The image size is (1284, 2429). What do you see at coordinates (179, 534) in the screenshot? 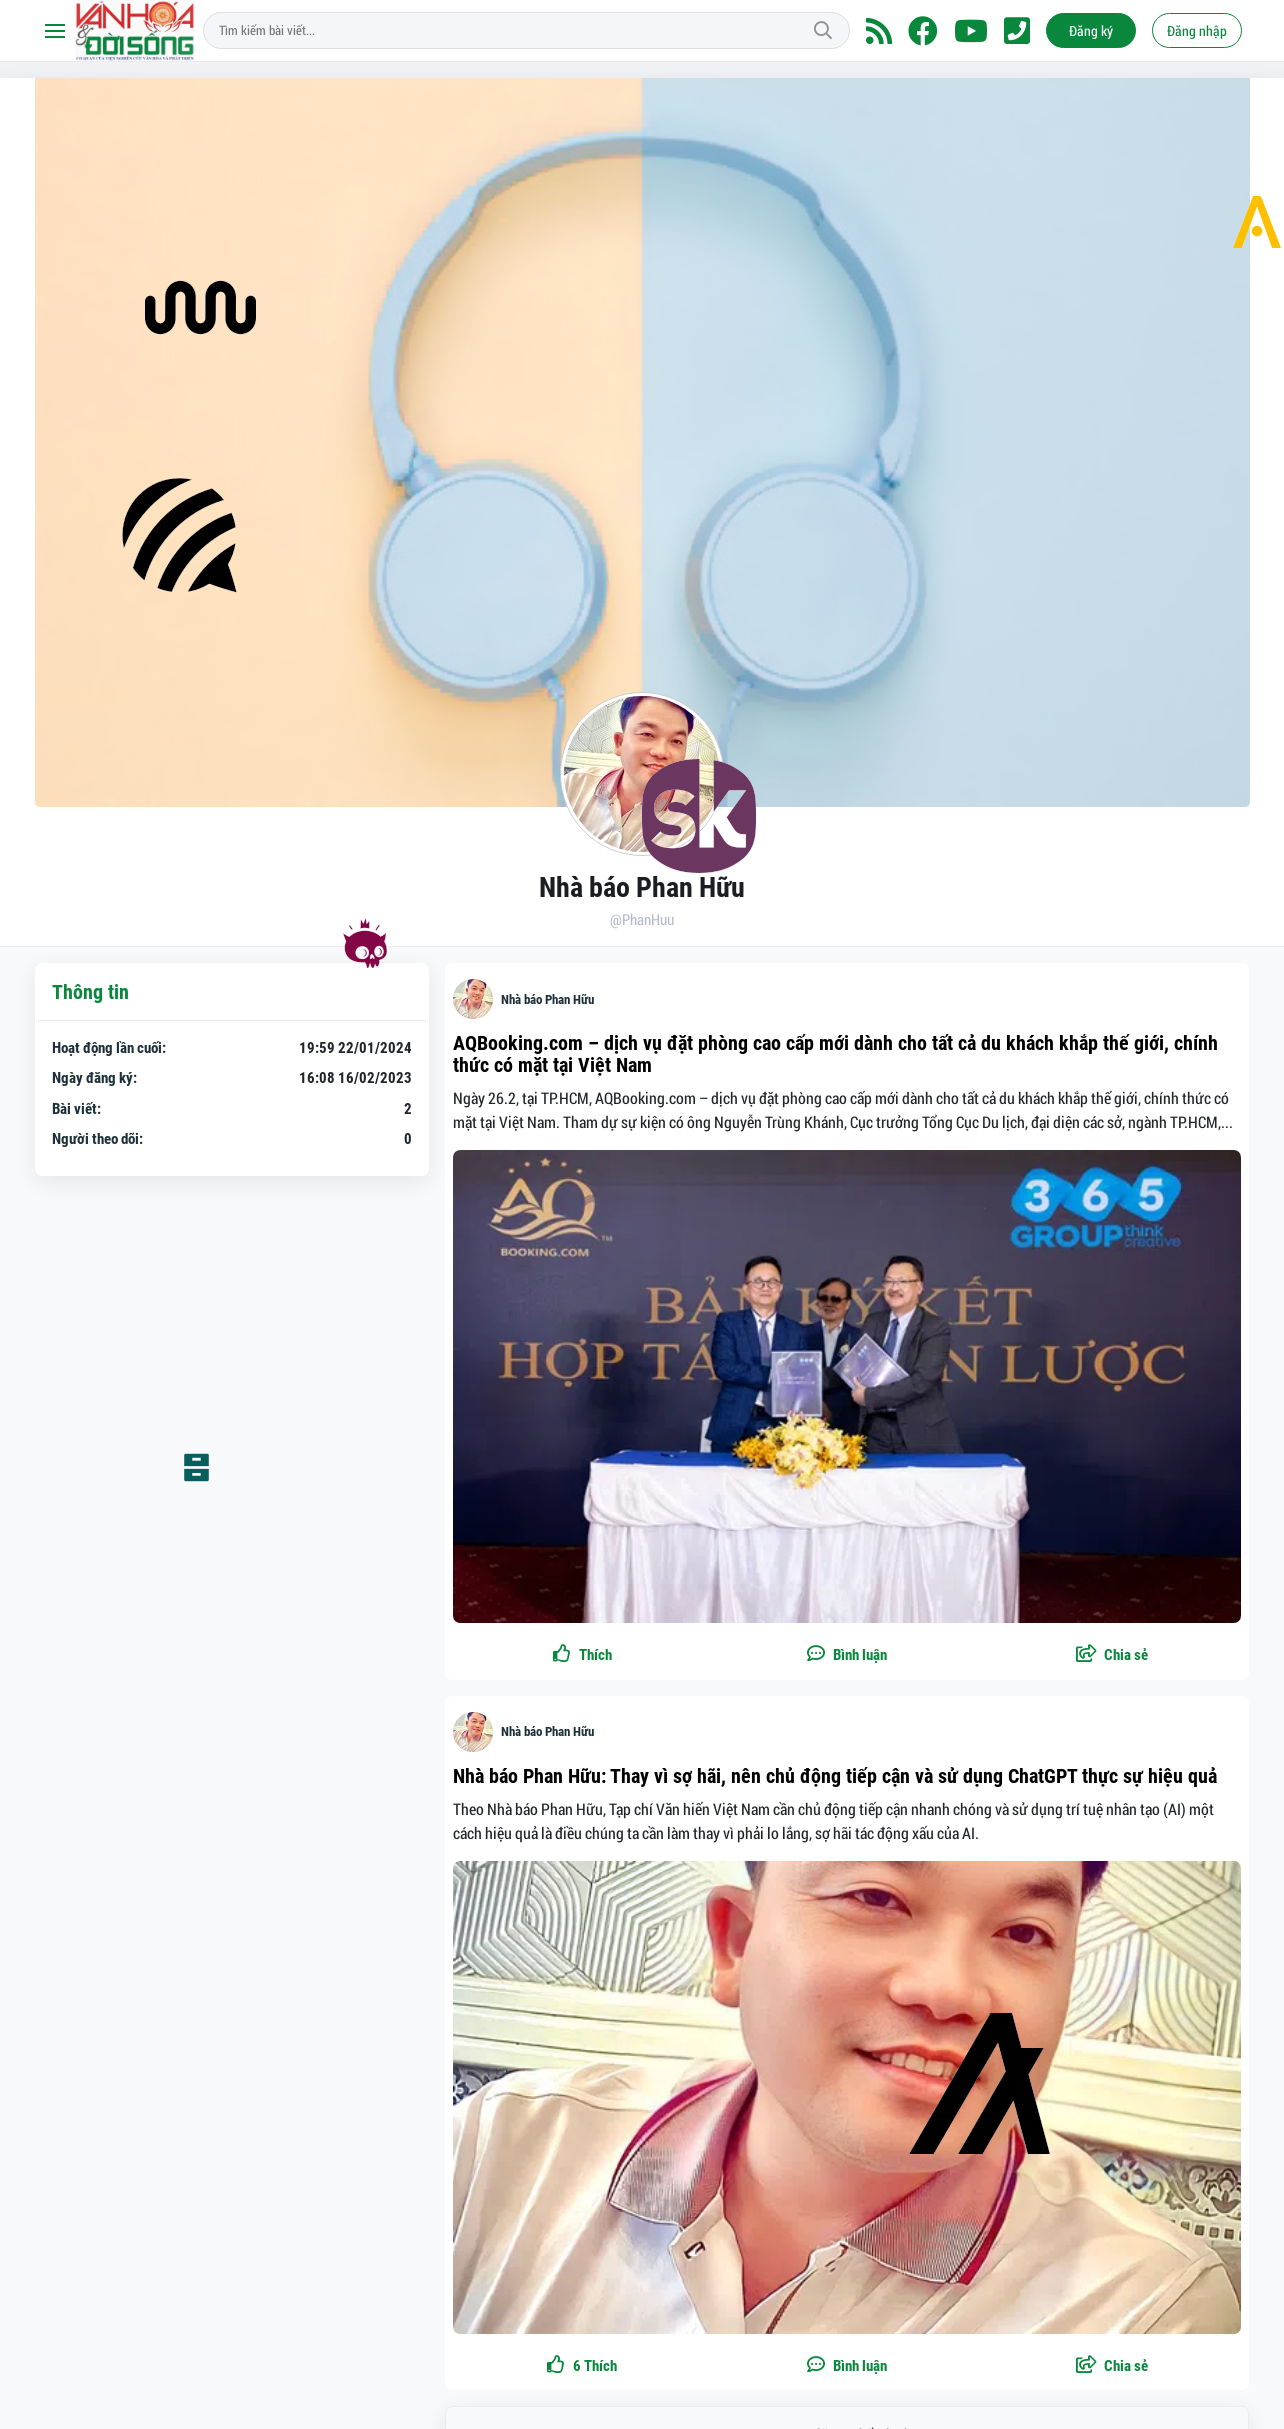
I see `forumbee logo` at bounding box center [179, 534].